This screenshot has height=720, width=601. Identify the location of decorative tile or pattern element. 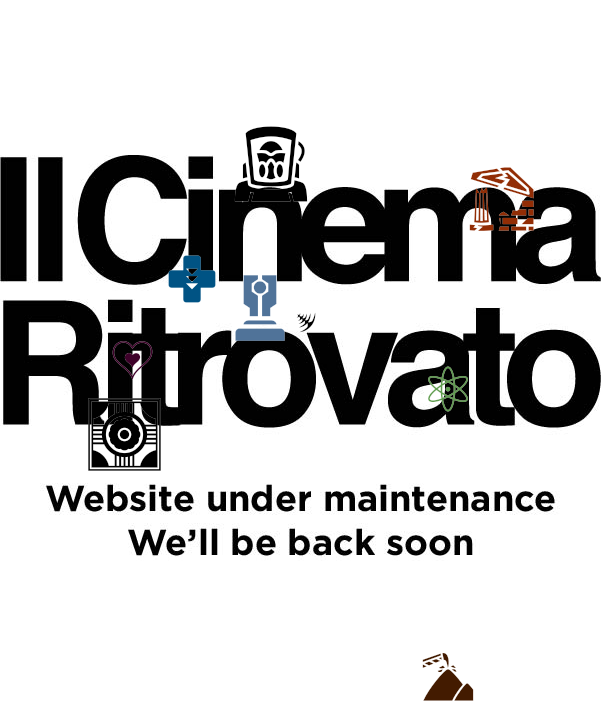
(124, 434).